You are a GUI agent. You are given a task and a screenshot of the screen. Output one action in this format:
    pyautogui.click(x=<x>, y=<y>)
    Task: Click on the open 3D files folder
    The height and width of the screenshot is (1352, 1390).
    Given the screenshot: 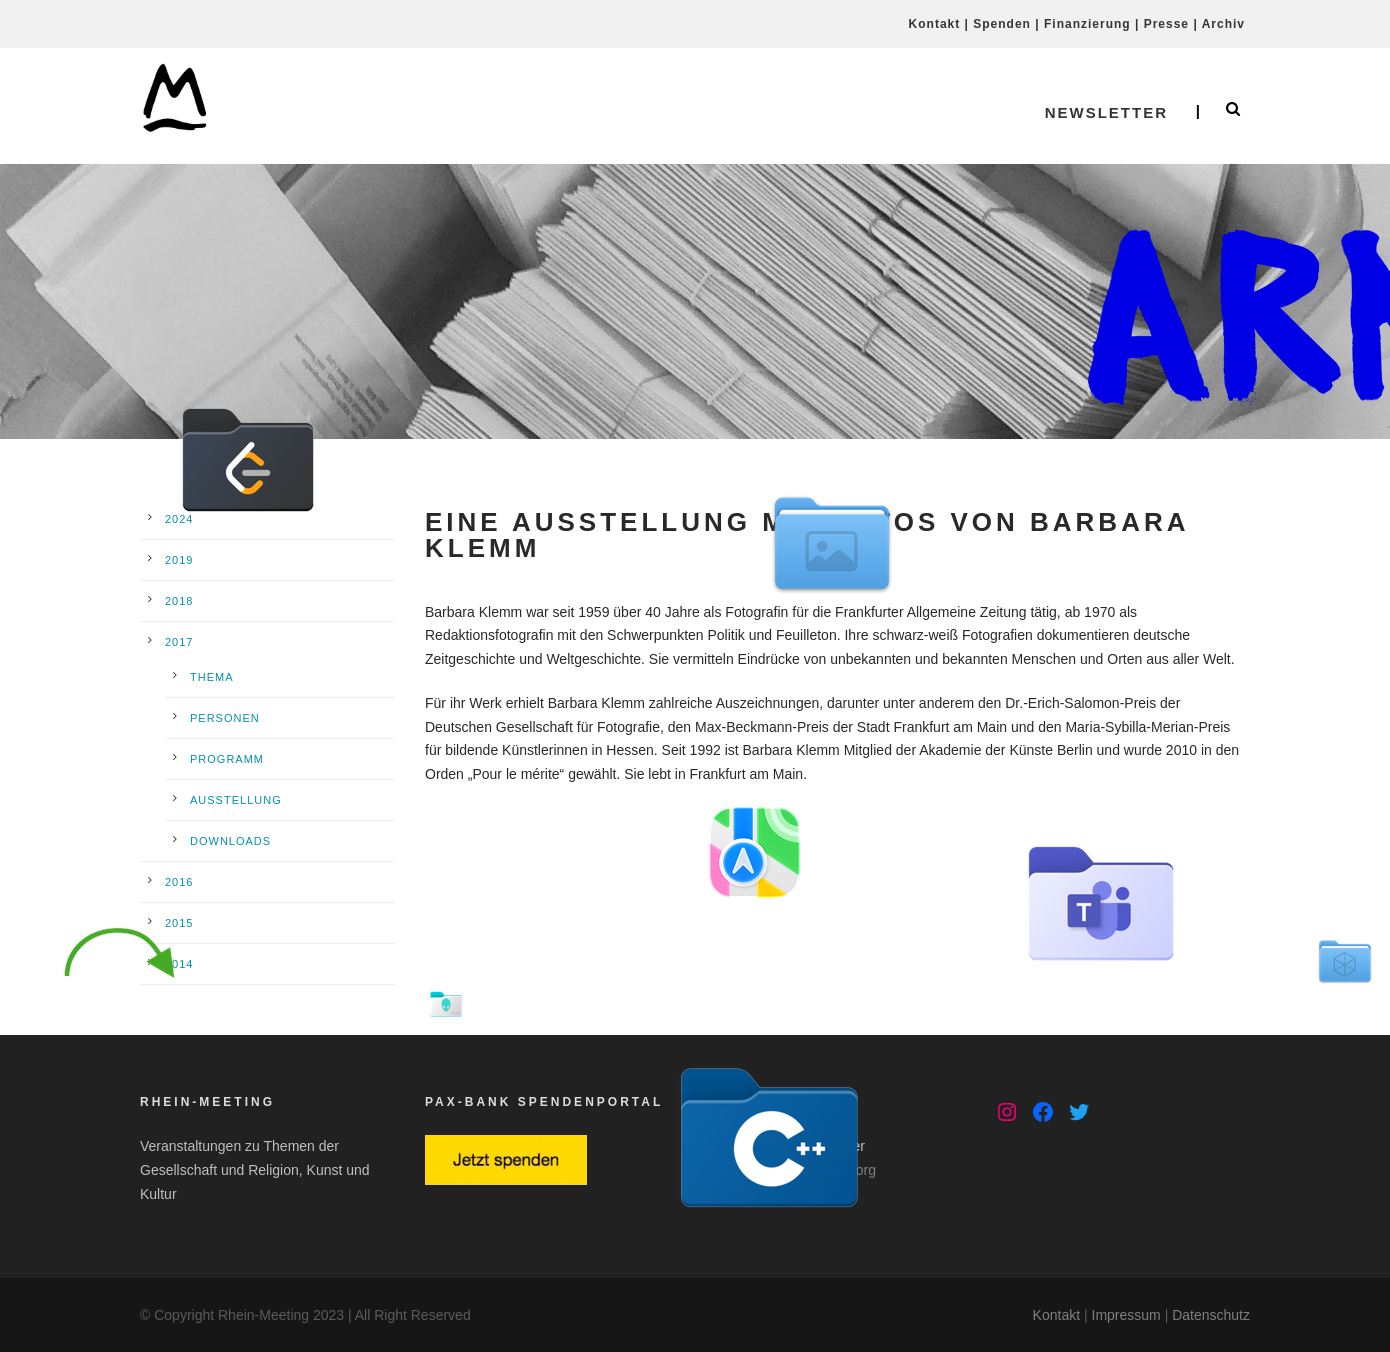 What is the action you would take?
    pyautogui.click(x=1345, y=961)
    